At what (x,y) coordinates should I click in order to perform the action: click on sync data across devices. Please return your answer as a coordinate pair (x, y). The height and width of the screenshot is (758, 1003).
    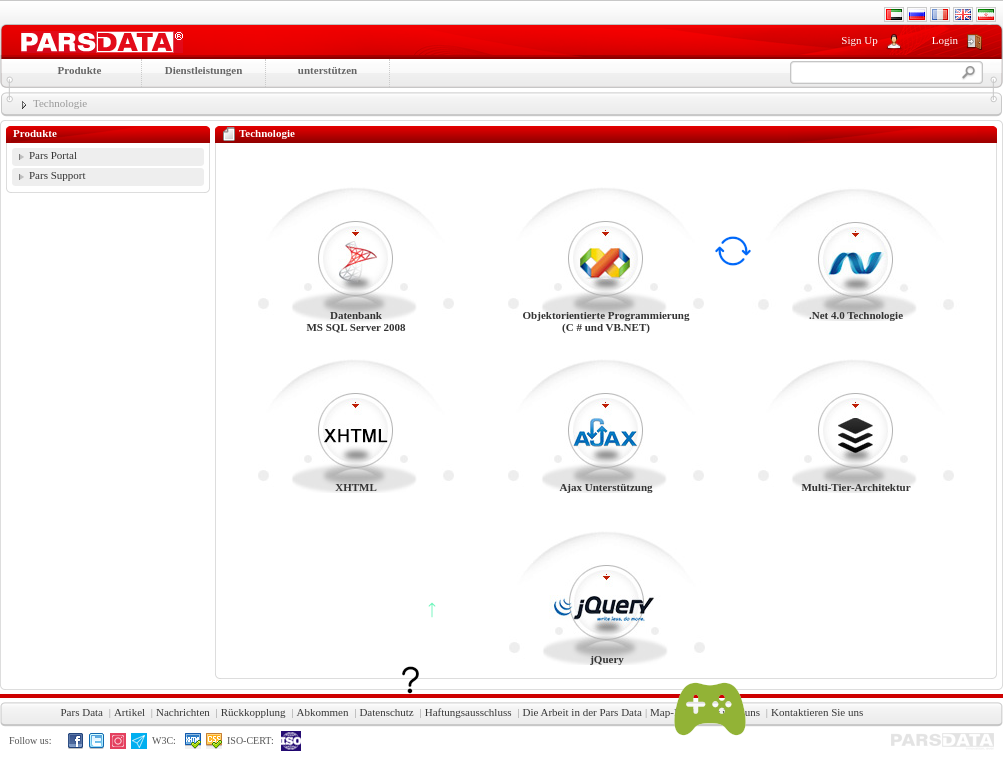
    Looking at the image, I should click on (733, 251).